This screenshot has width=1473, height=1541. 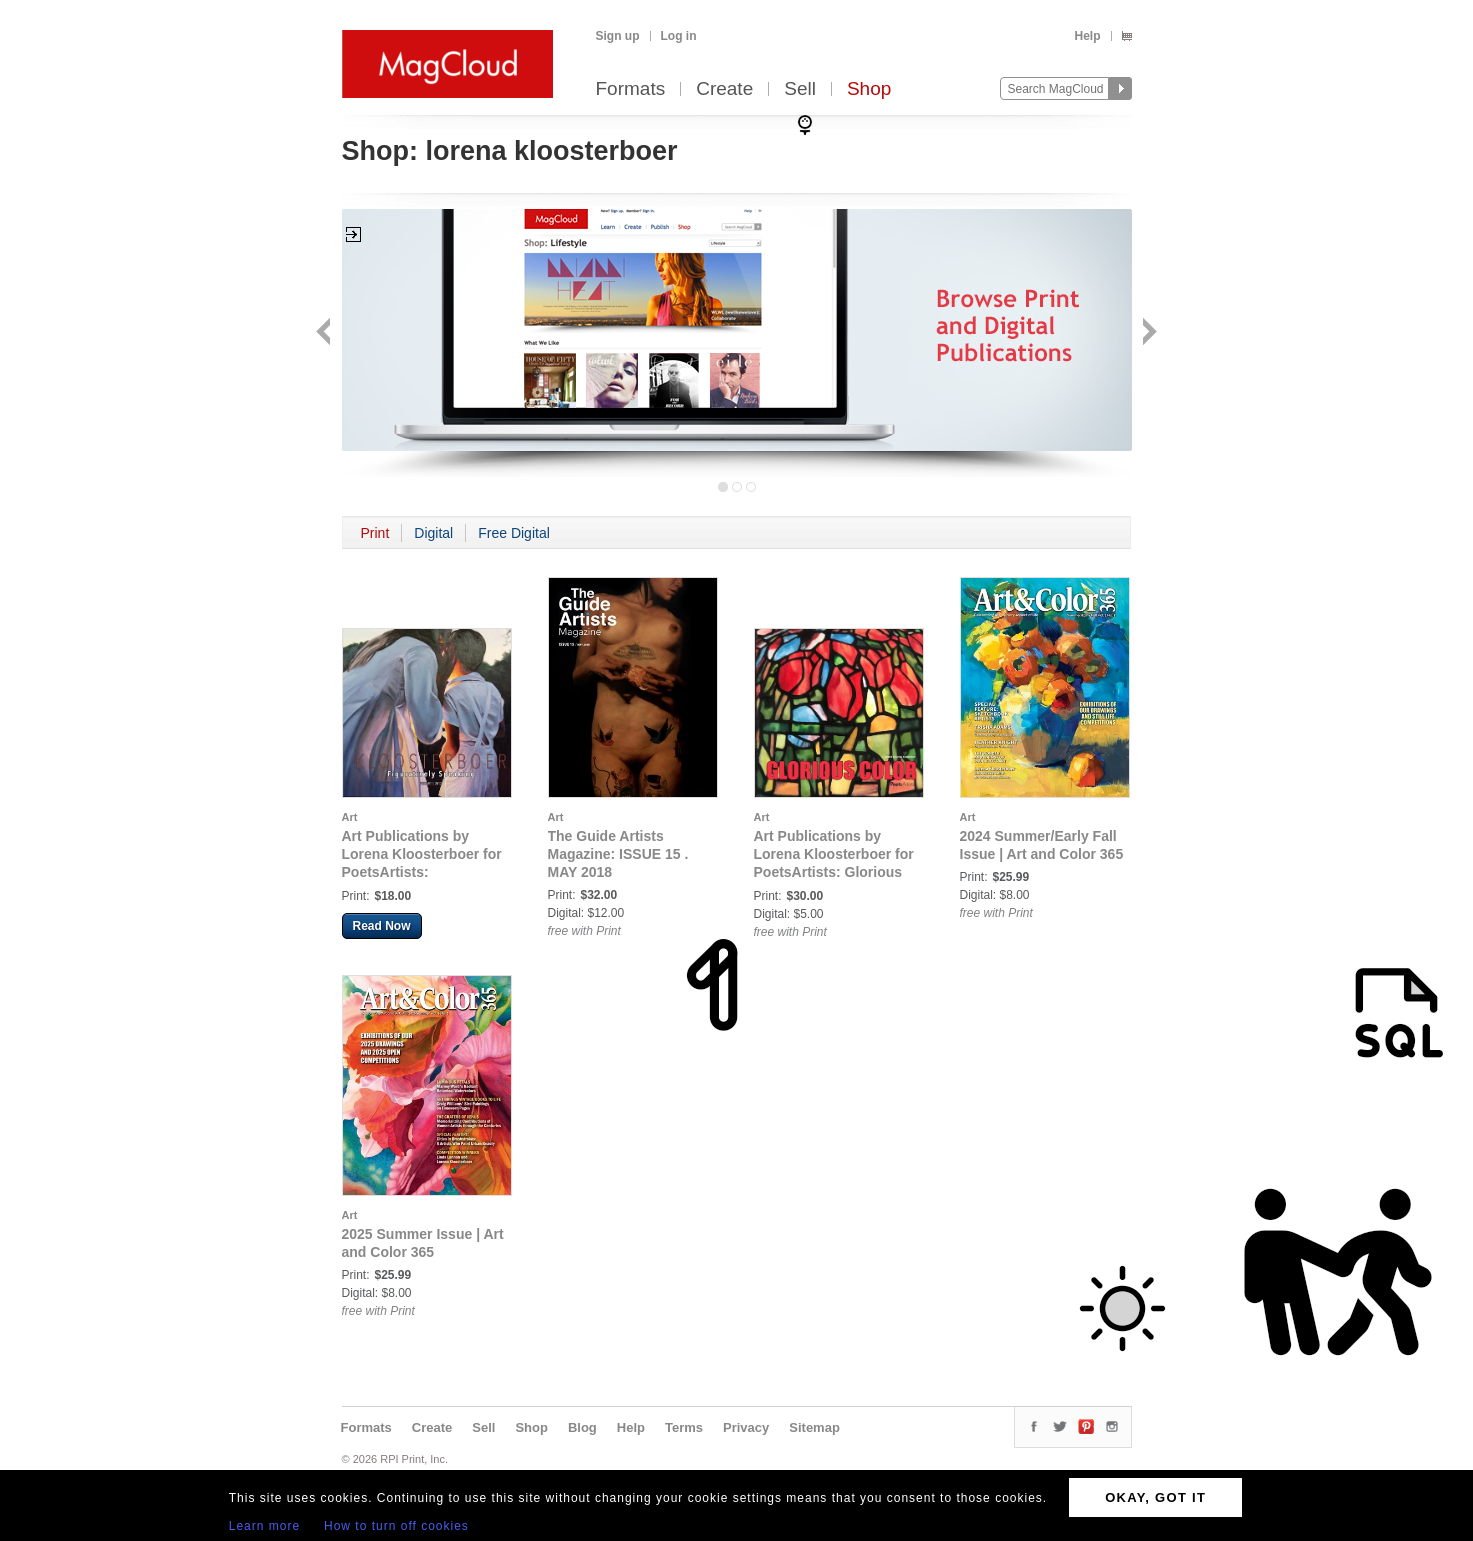 I want to click on access google one subscription settings, so click(x=719, y=985).